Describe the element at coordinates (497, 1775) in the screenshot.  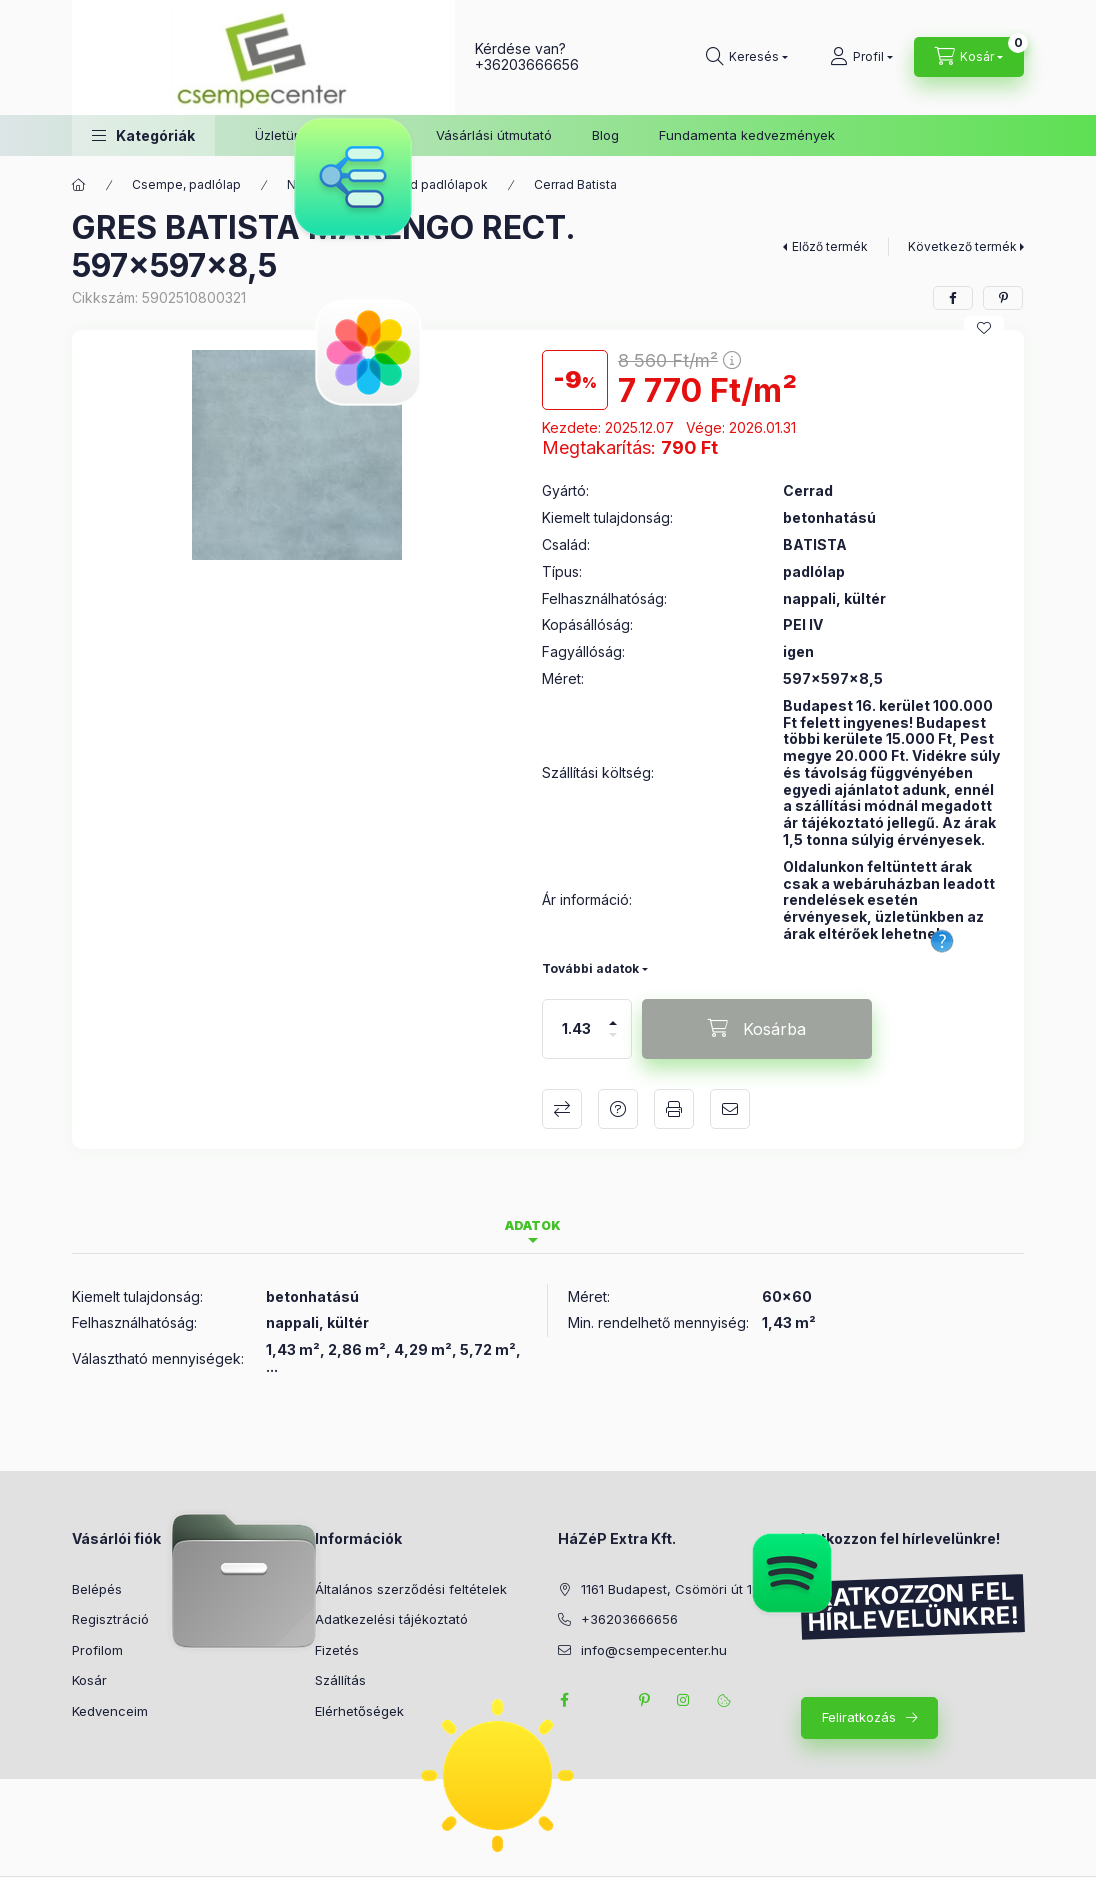
I see `indicates clear or sunny weather conditions` at that location.